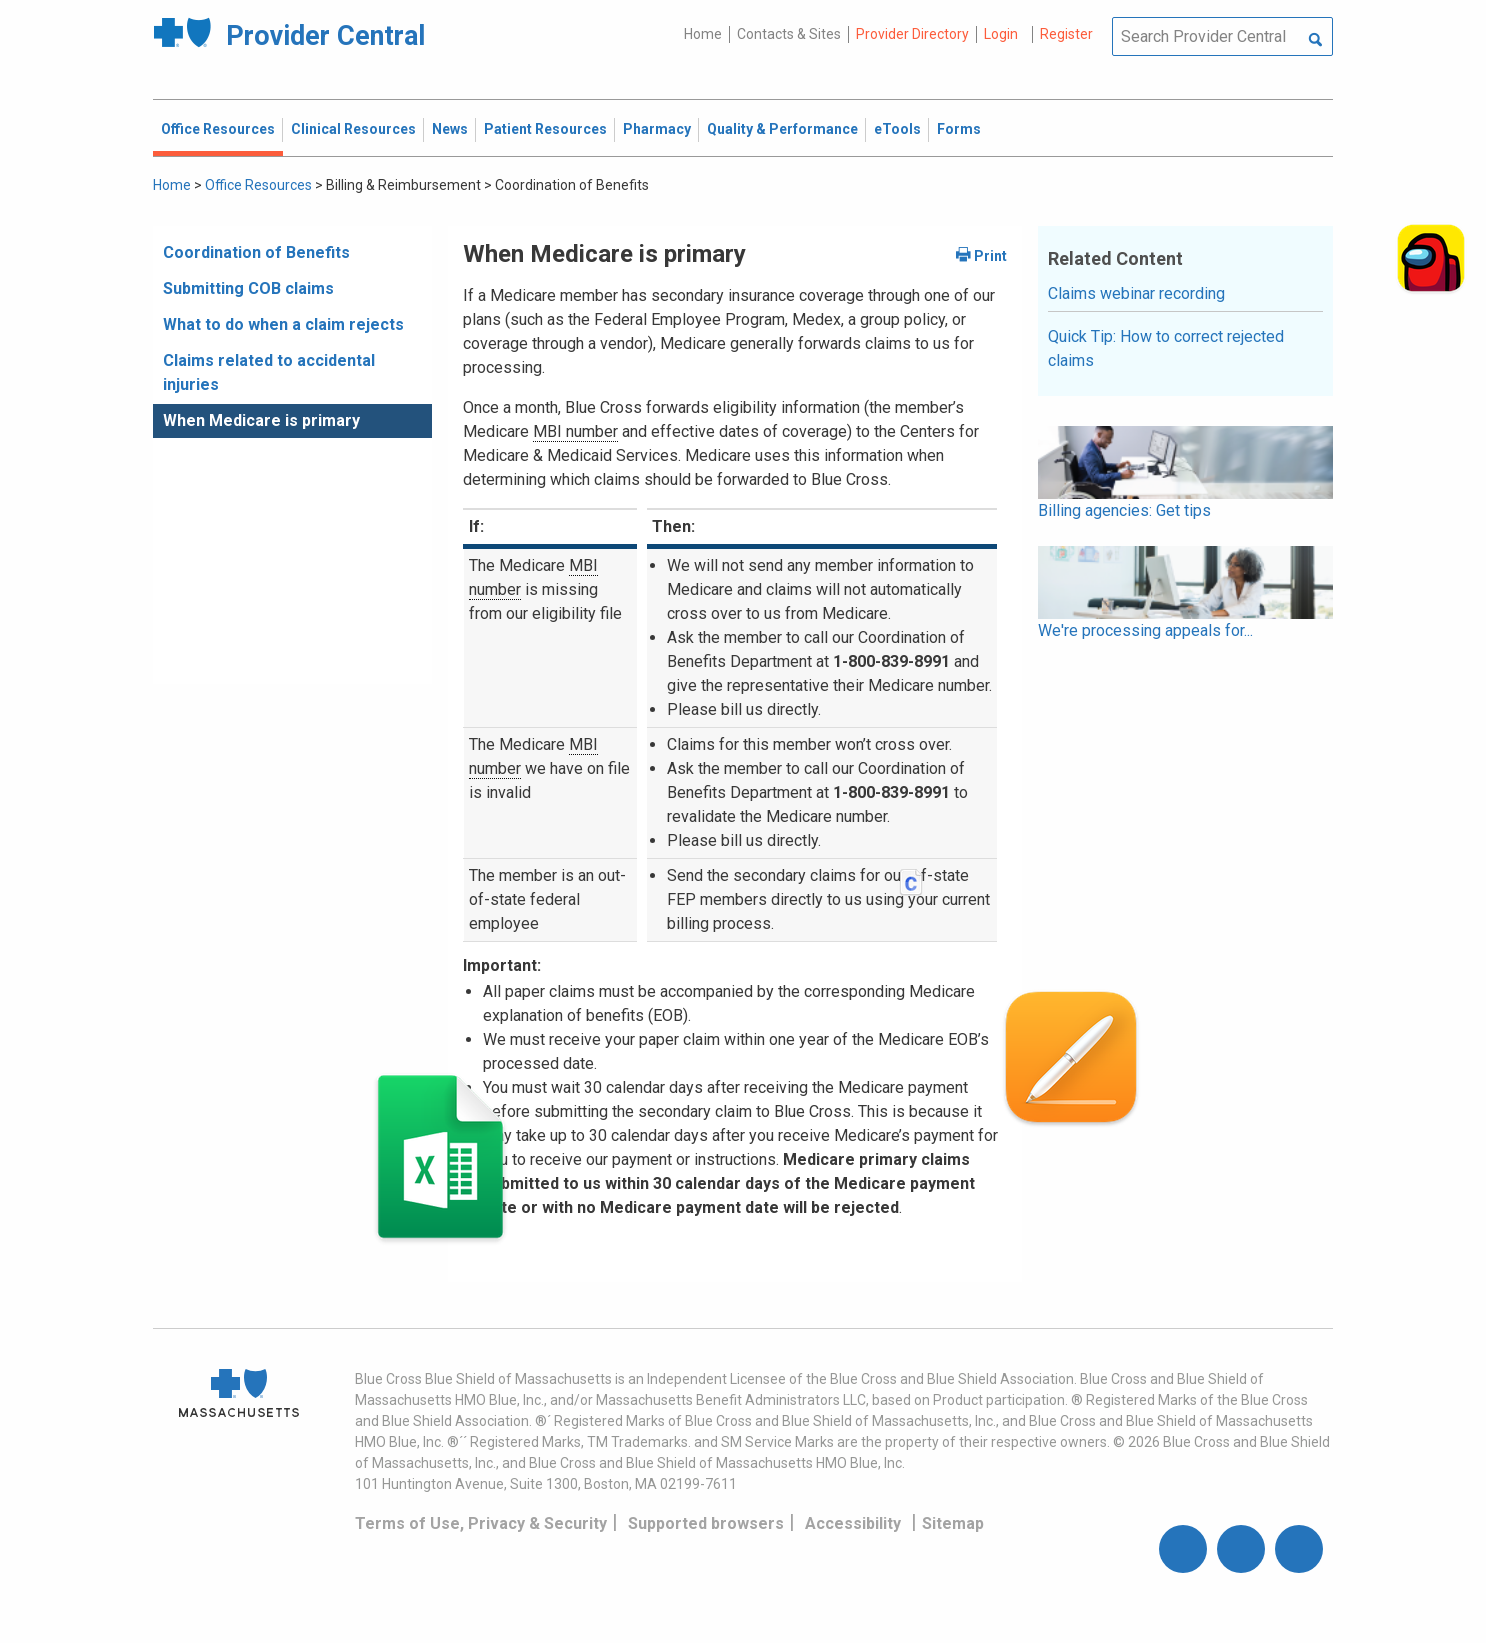 The image size is (1486, 1643). What do you see at coordinates (440, 1156) in the screenshot?
I see `open a Microsoft Excel spreadsheet file` at bounding box center [440, 1156].